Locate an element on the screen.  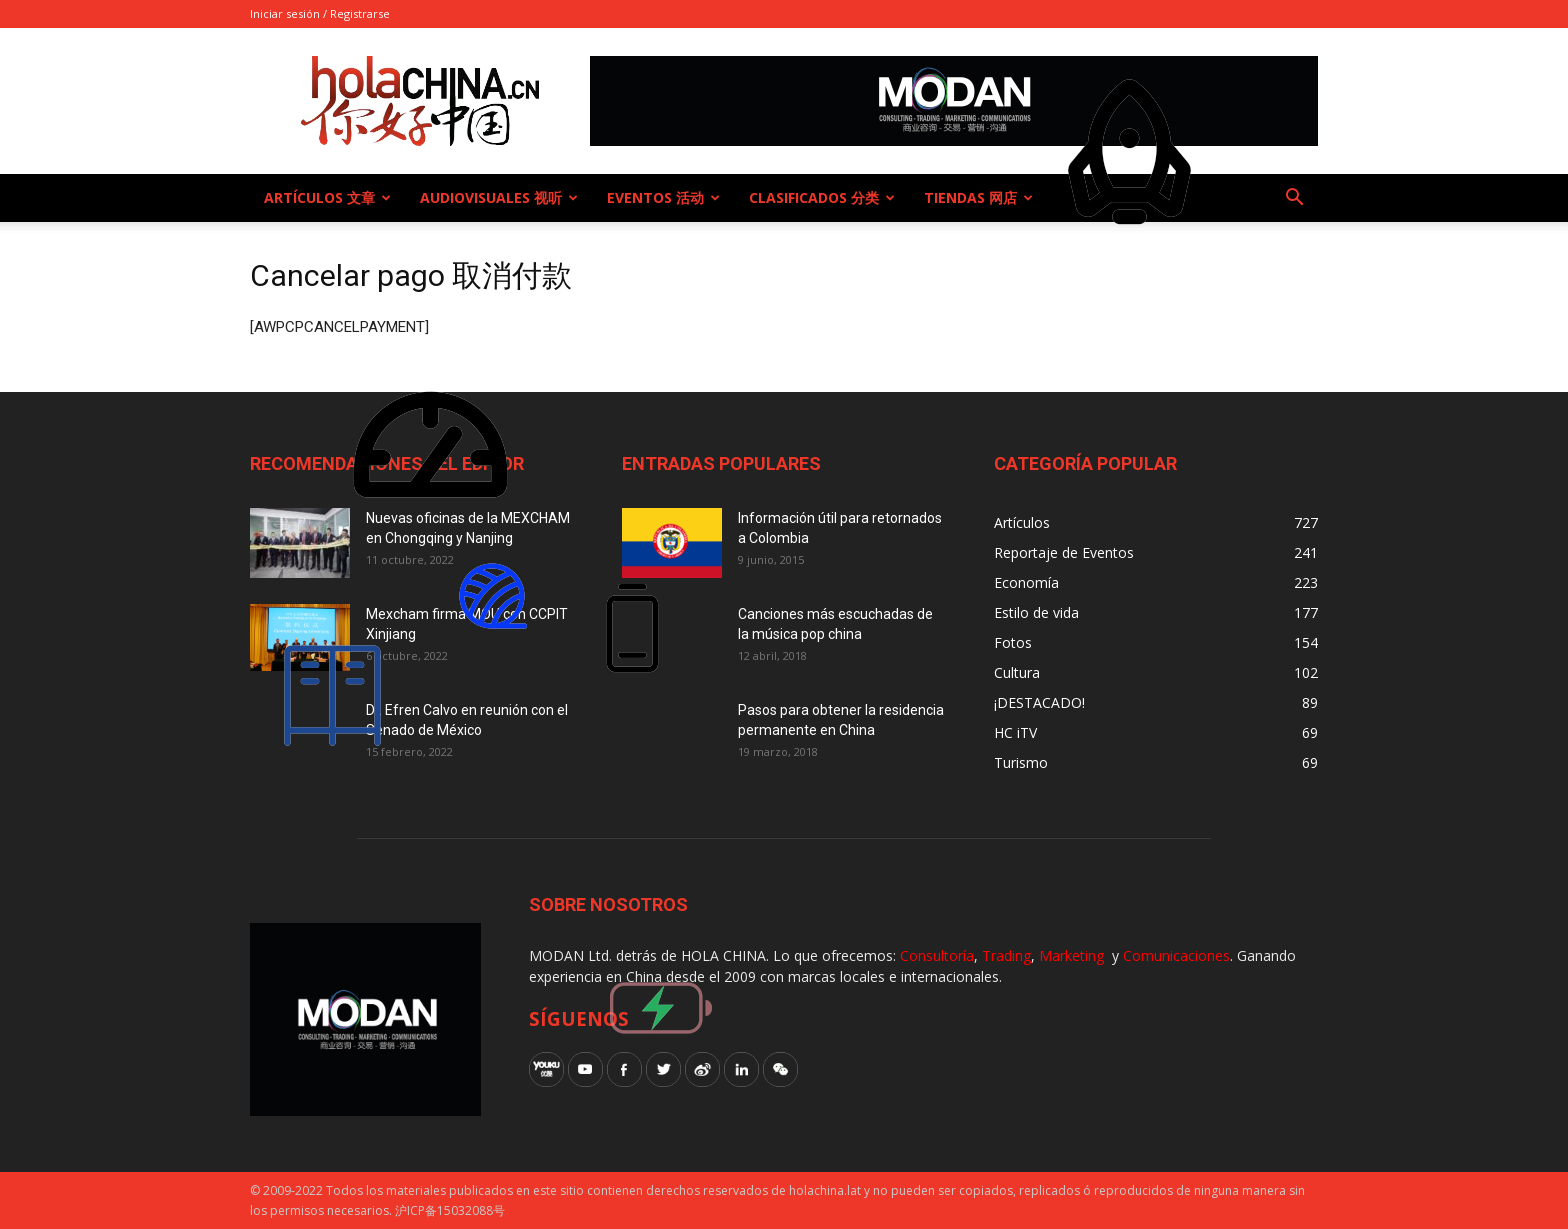
indicates battery is empty but currently charging is located at coordinates (661, 1008).